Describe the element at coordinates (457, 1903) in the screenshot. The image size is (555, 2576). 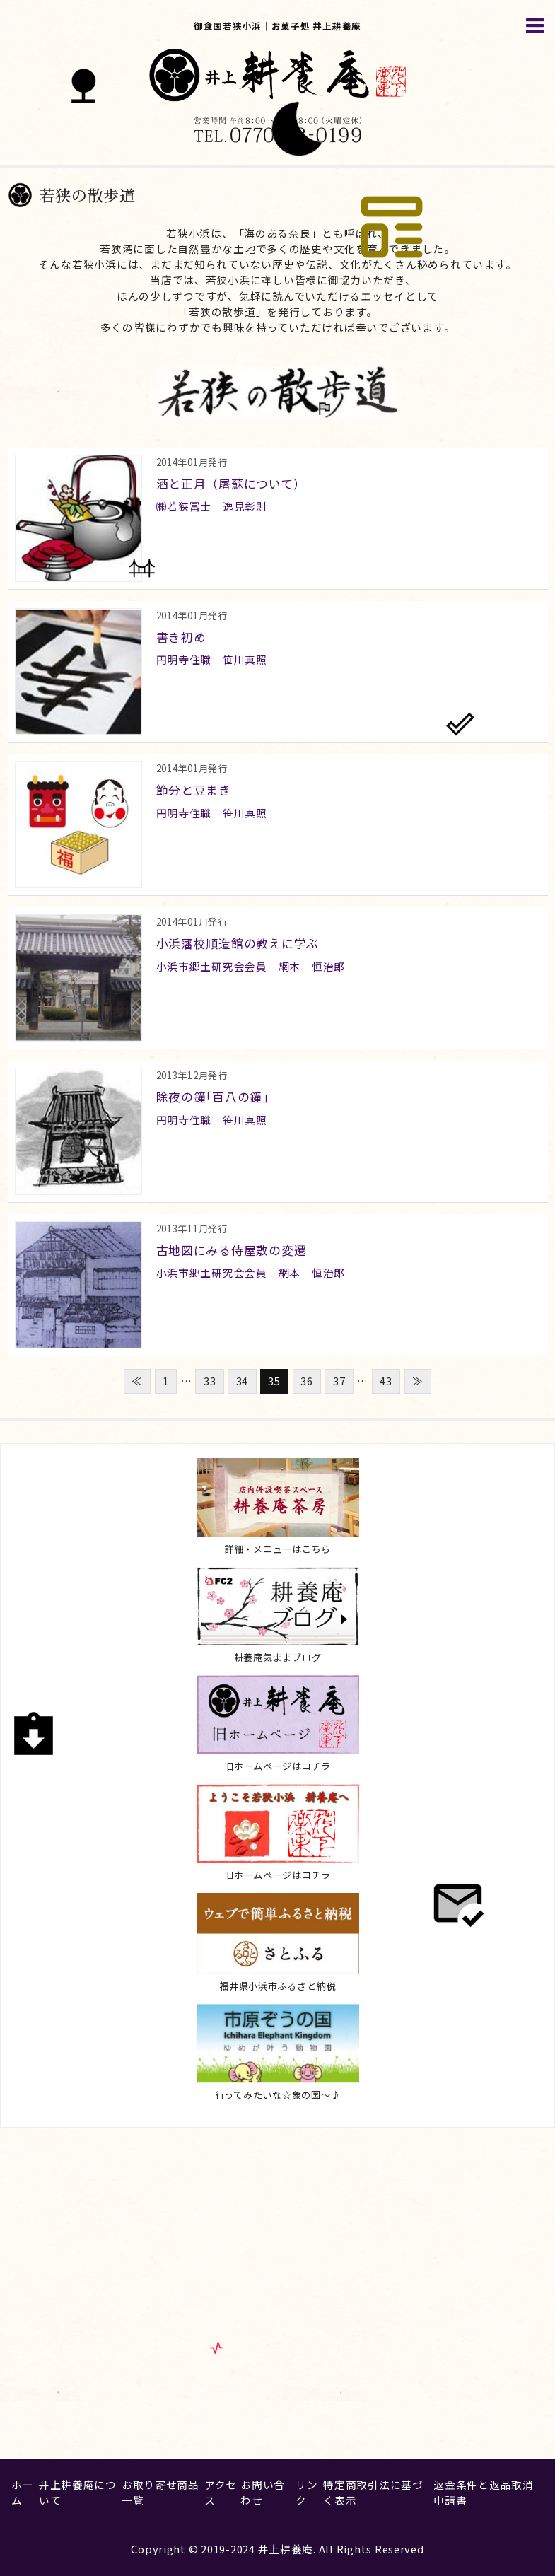
I see `mark email as read` at that location.